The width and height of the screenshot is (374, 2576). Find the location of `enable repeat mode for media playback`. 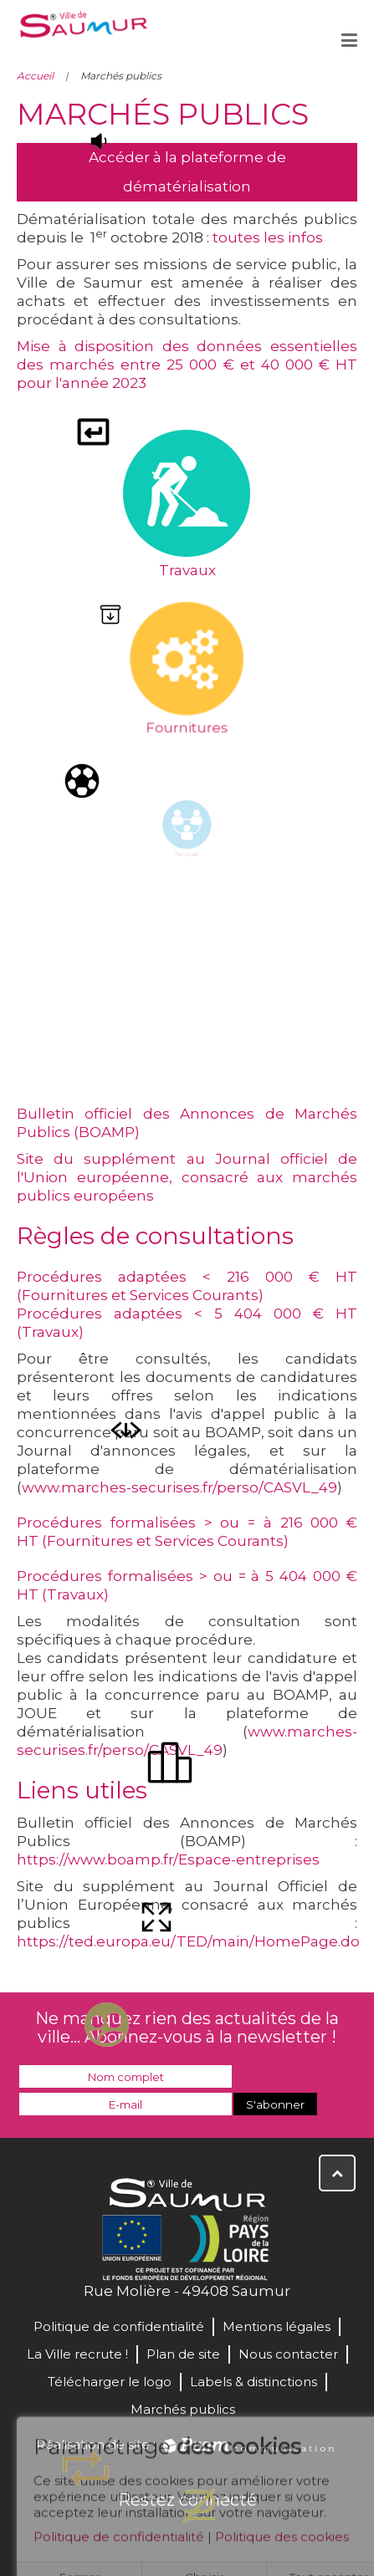

enable repeat mode for media playback is located at coordinates (85, 2468).